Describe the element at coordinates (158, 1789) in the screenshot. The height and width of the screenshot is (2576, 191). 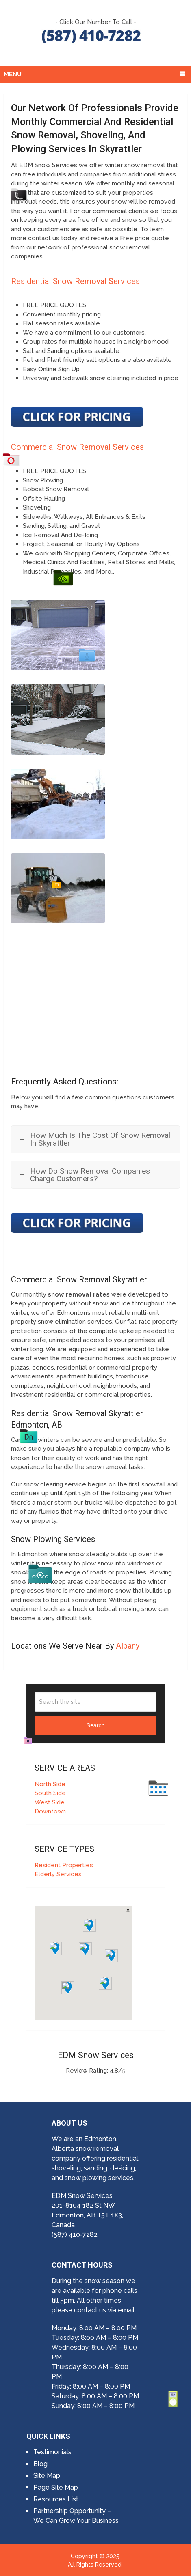
I see `open program manager folder` at that location.